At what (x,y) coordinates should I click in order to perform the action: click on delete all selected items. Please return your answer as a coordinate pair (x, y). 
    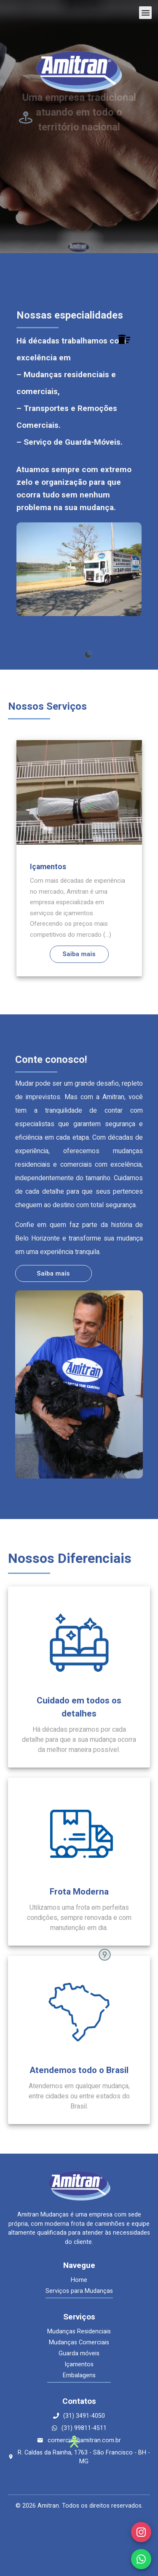
    Looking at the image, I should click on (124, 339).